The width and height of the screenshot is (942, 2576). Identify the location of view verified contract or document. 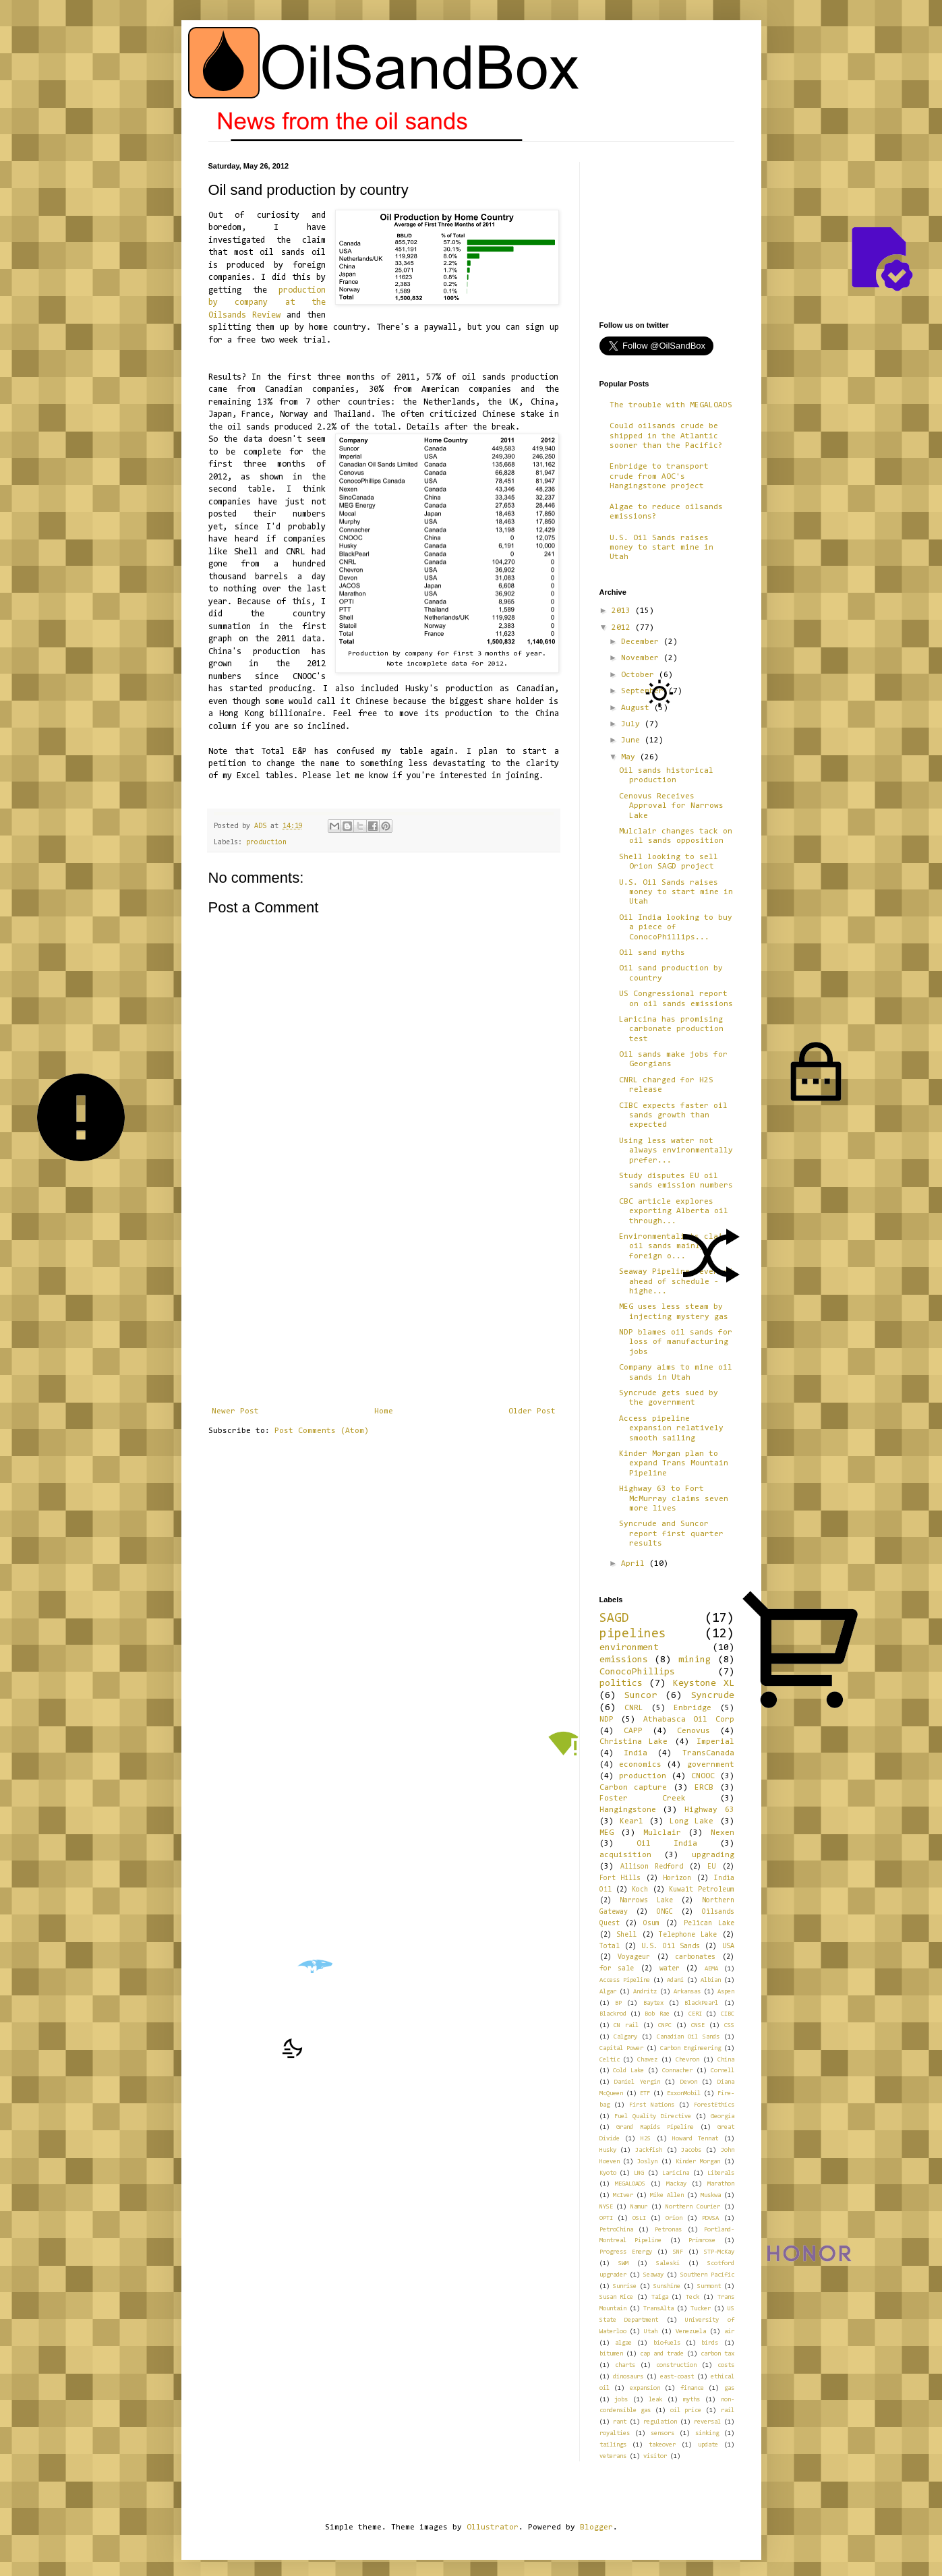
(879, 257).